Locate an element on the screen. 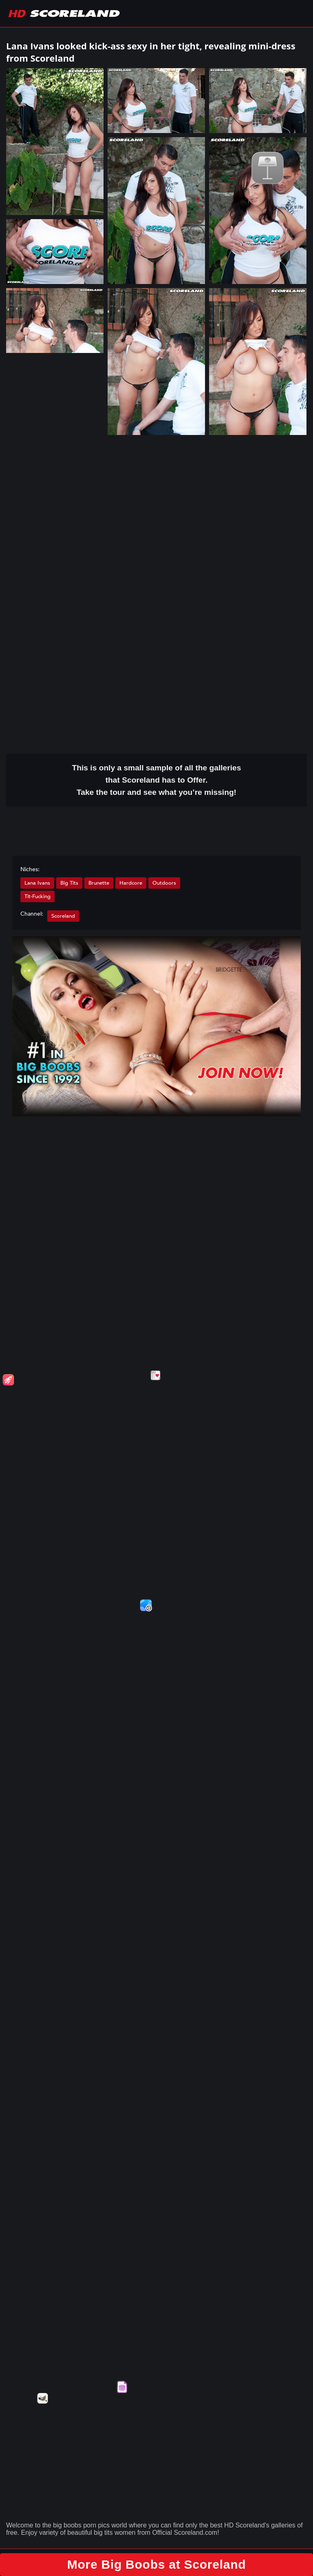 This screenshot has width=313, height=2576. open GIMP image editor is located at coordinates (42, 2398).